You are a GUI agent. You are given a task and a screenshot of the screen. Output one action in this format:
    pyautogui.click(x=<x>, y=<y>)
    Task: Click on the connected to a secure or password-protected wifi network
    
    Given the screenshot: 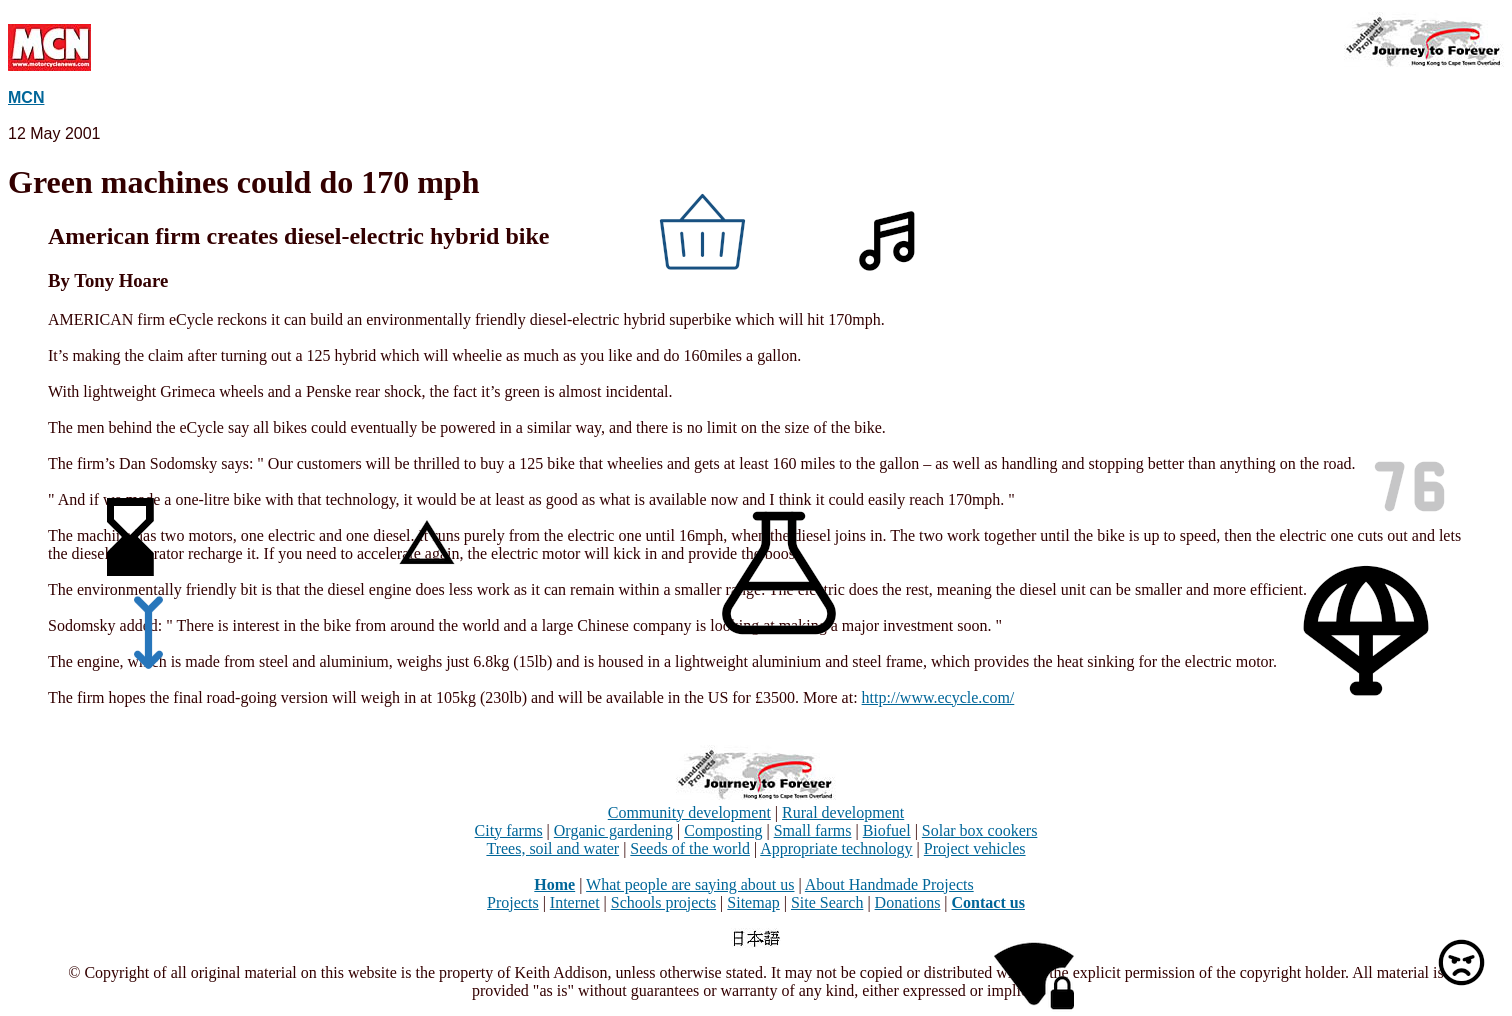 What is the action you would take?
    pyautogui.click(x=1034, y=976)
    